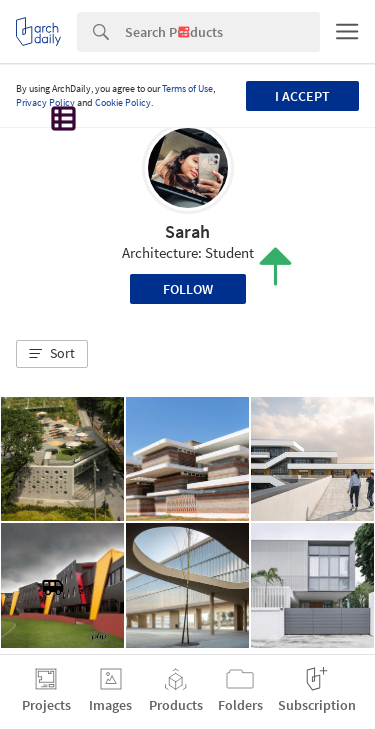 The height and width of the screenshot is (729, 375). Describe the element at coordinates (63, 118) in the screenshot. I see `view data in list format` at that location.